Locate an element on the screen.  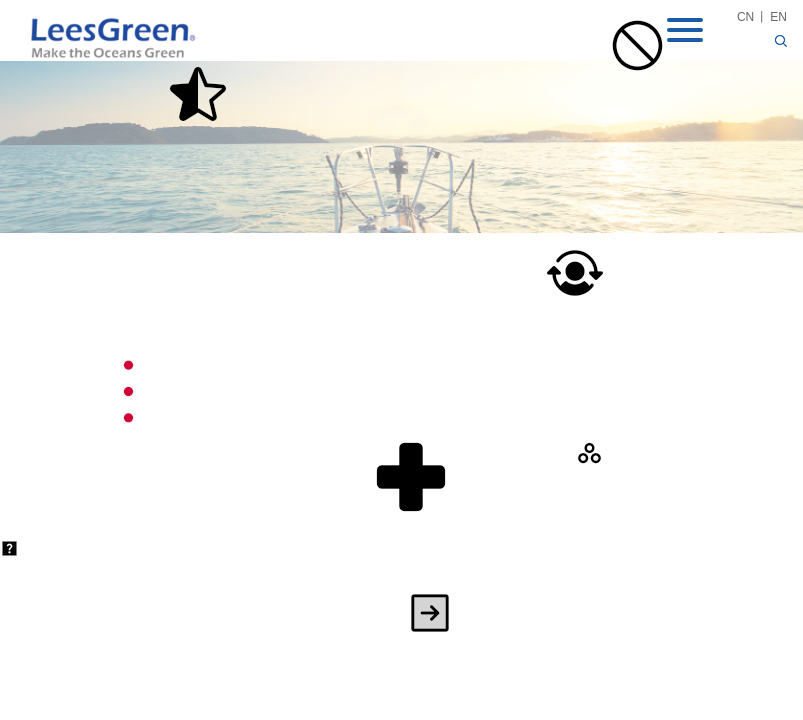
indicates a blocked or prohibited action is located at coordinates (637, 45).